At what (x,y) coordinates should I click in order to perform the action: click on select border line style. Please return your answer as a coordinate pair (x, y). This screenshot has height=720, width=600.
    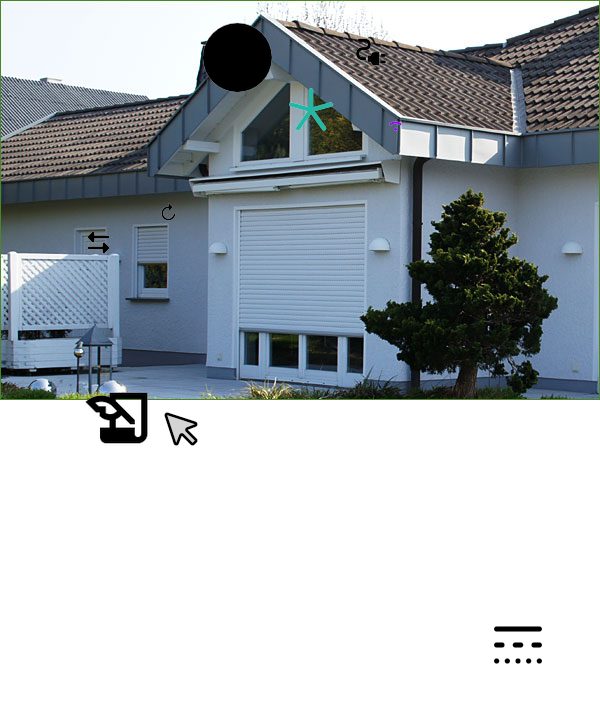
    Looking at the image, I should click on (518, 645).